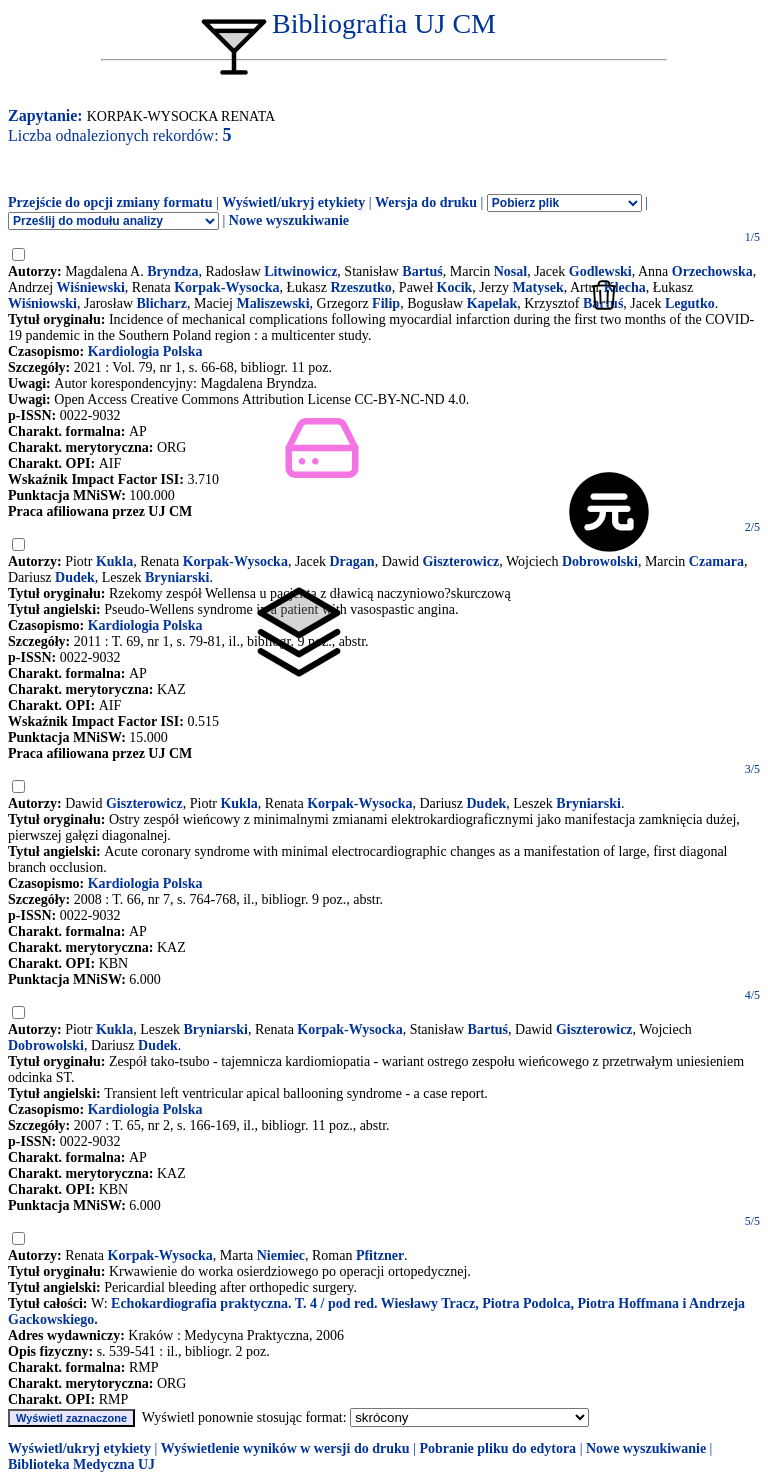  What do you see at coordinates (322, 448) in the screenshot?
I see `access local storage or drive` at bounding box center [322, 448].